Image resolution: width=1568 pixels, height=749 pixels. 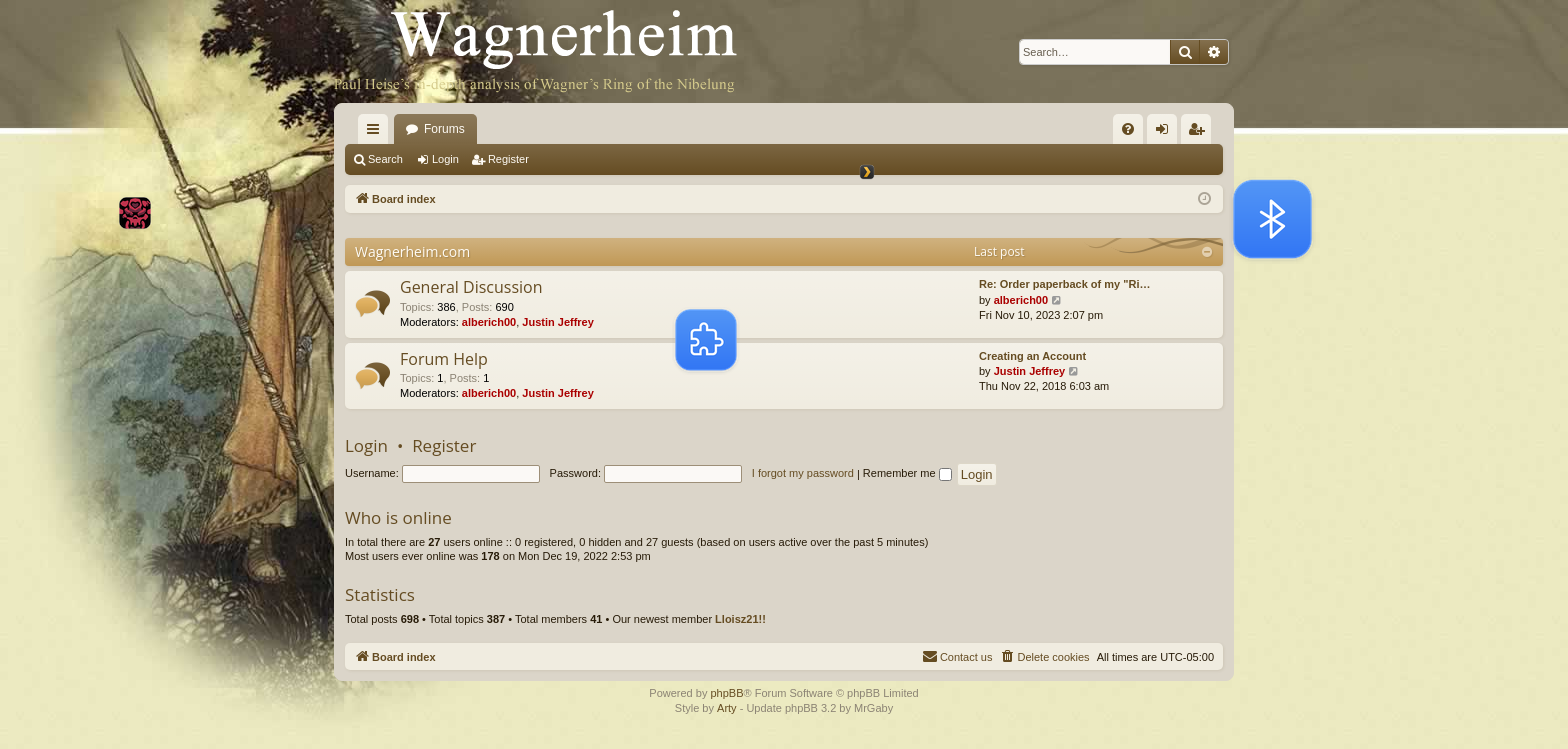 I want to click on open bluetooth settings, so click(x=1272, y=220).